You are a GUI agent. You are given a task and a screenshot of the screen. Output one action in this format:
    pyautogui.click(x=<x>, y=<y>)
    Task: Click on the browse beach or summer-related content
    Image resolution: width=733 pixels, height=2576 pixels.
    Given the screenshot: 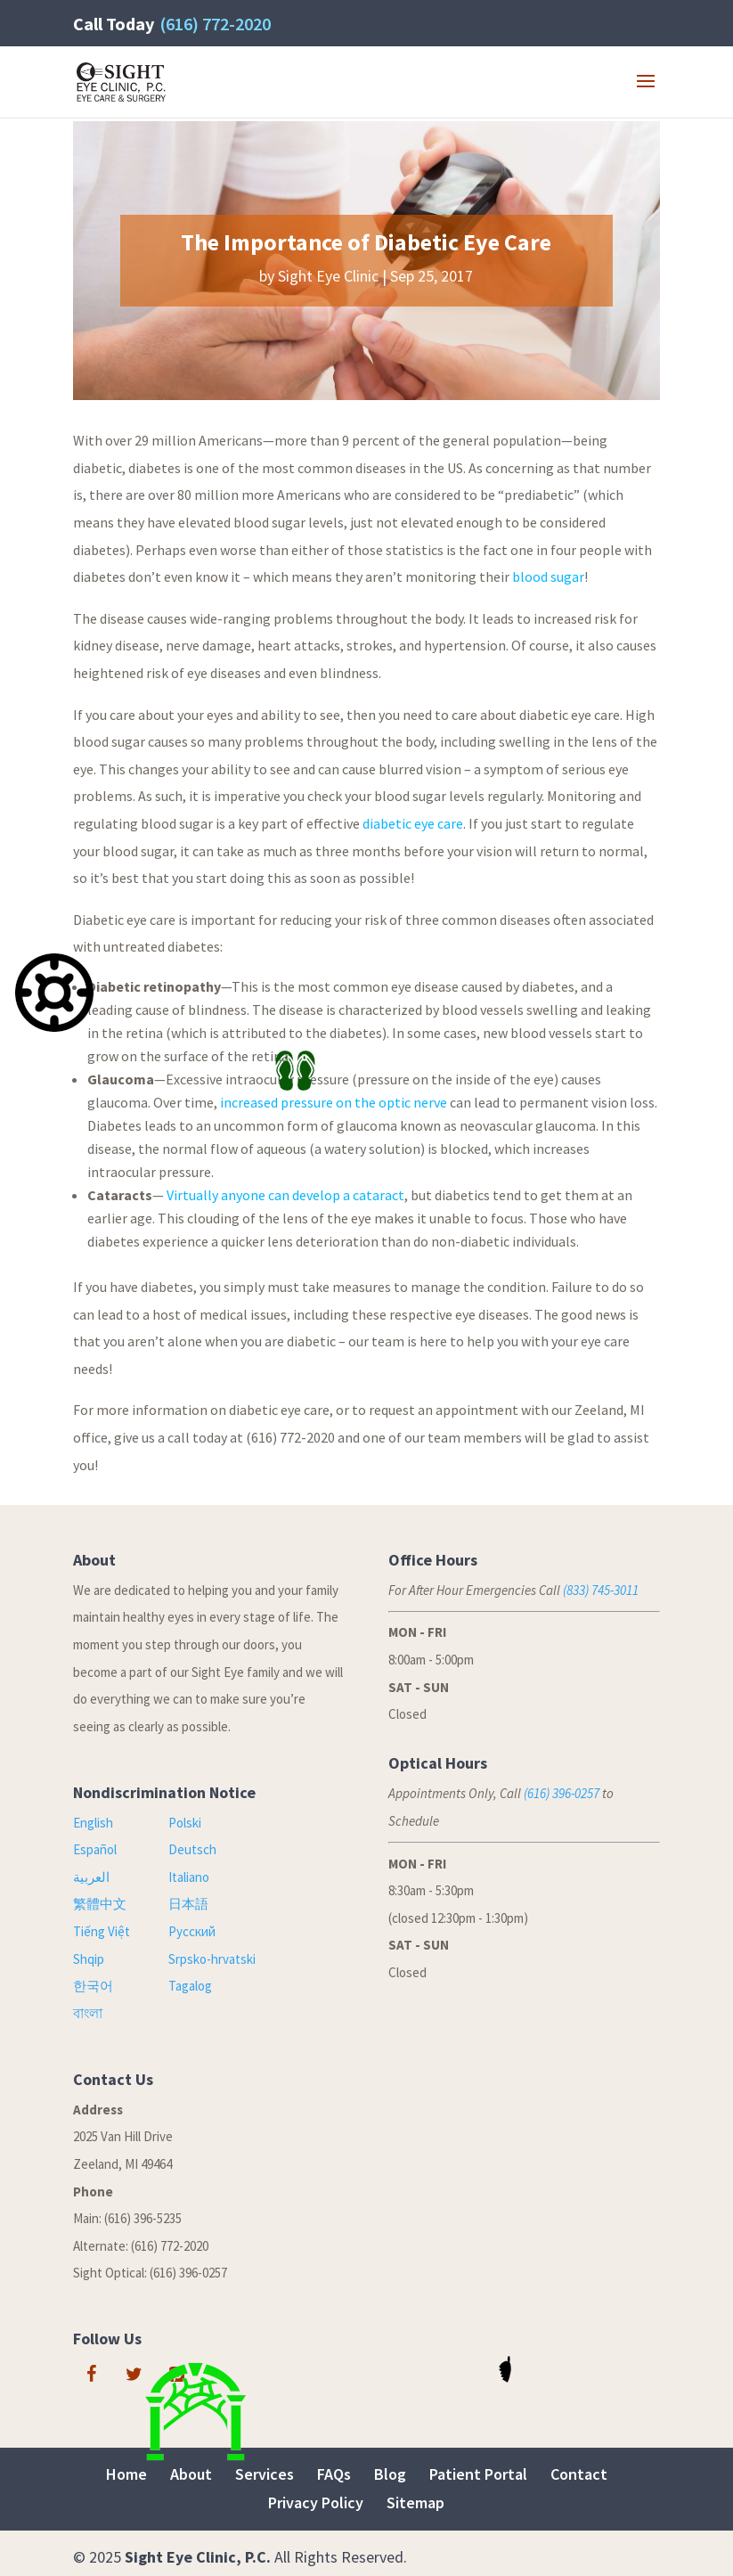 What is the action you would take?
    pyautogui.click(x=295, y=1070)
    